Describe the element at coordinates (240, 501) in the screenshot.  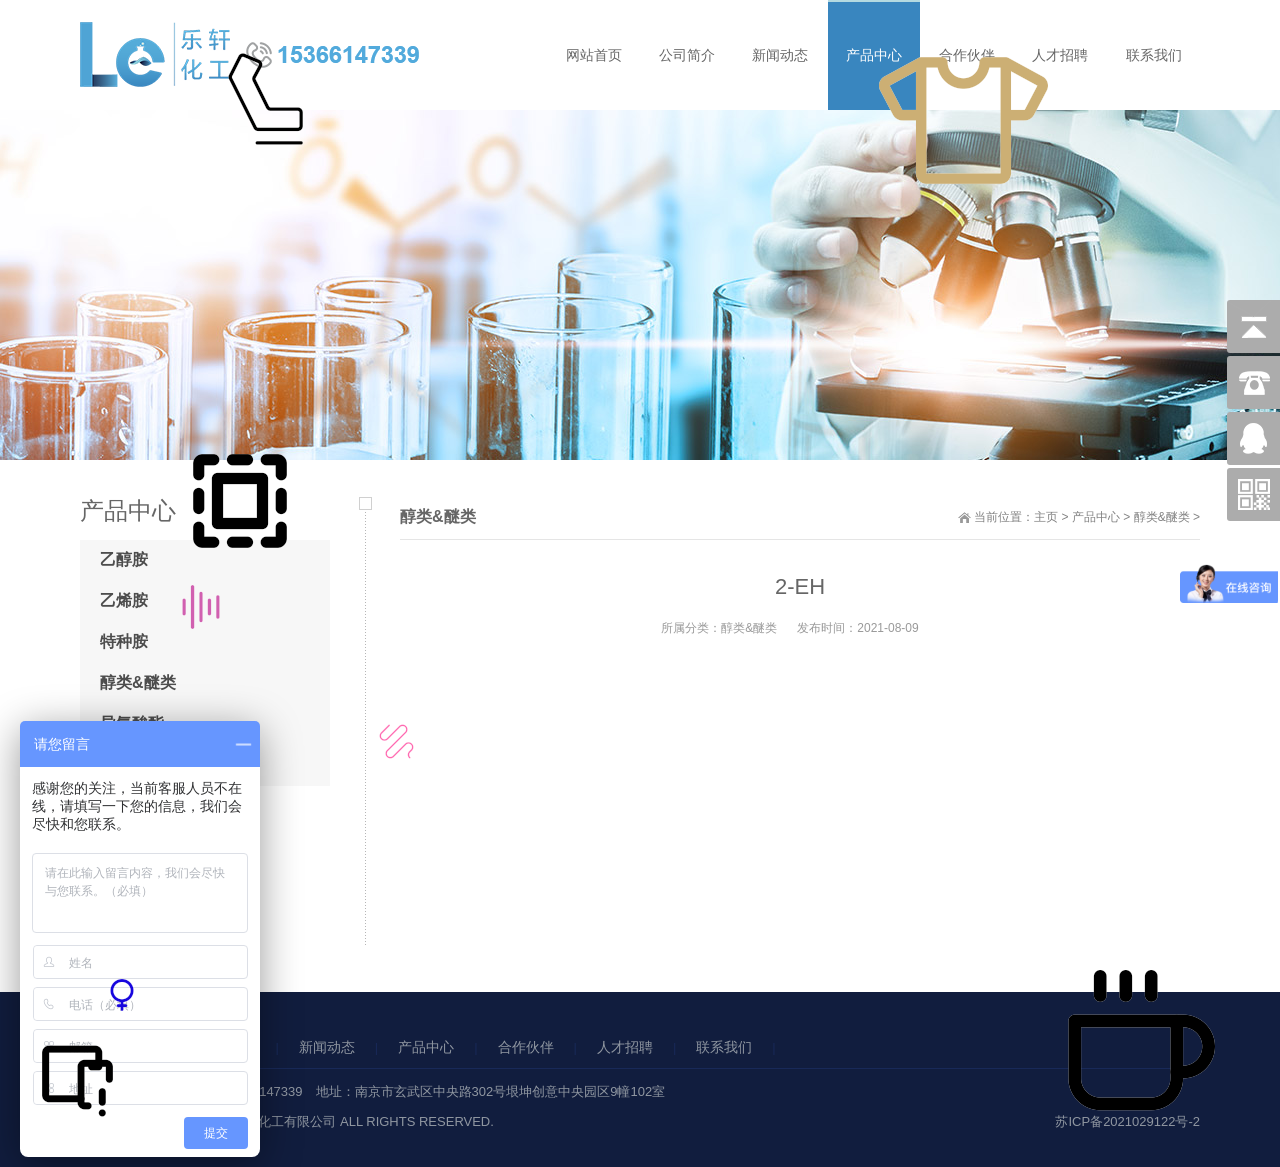
I see `select all items` at that location.